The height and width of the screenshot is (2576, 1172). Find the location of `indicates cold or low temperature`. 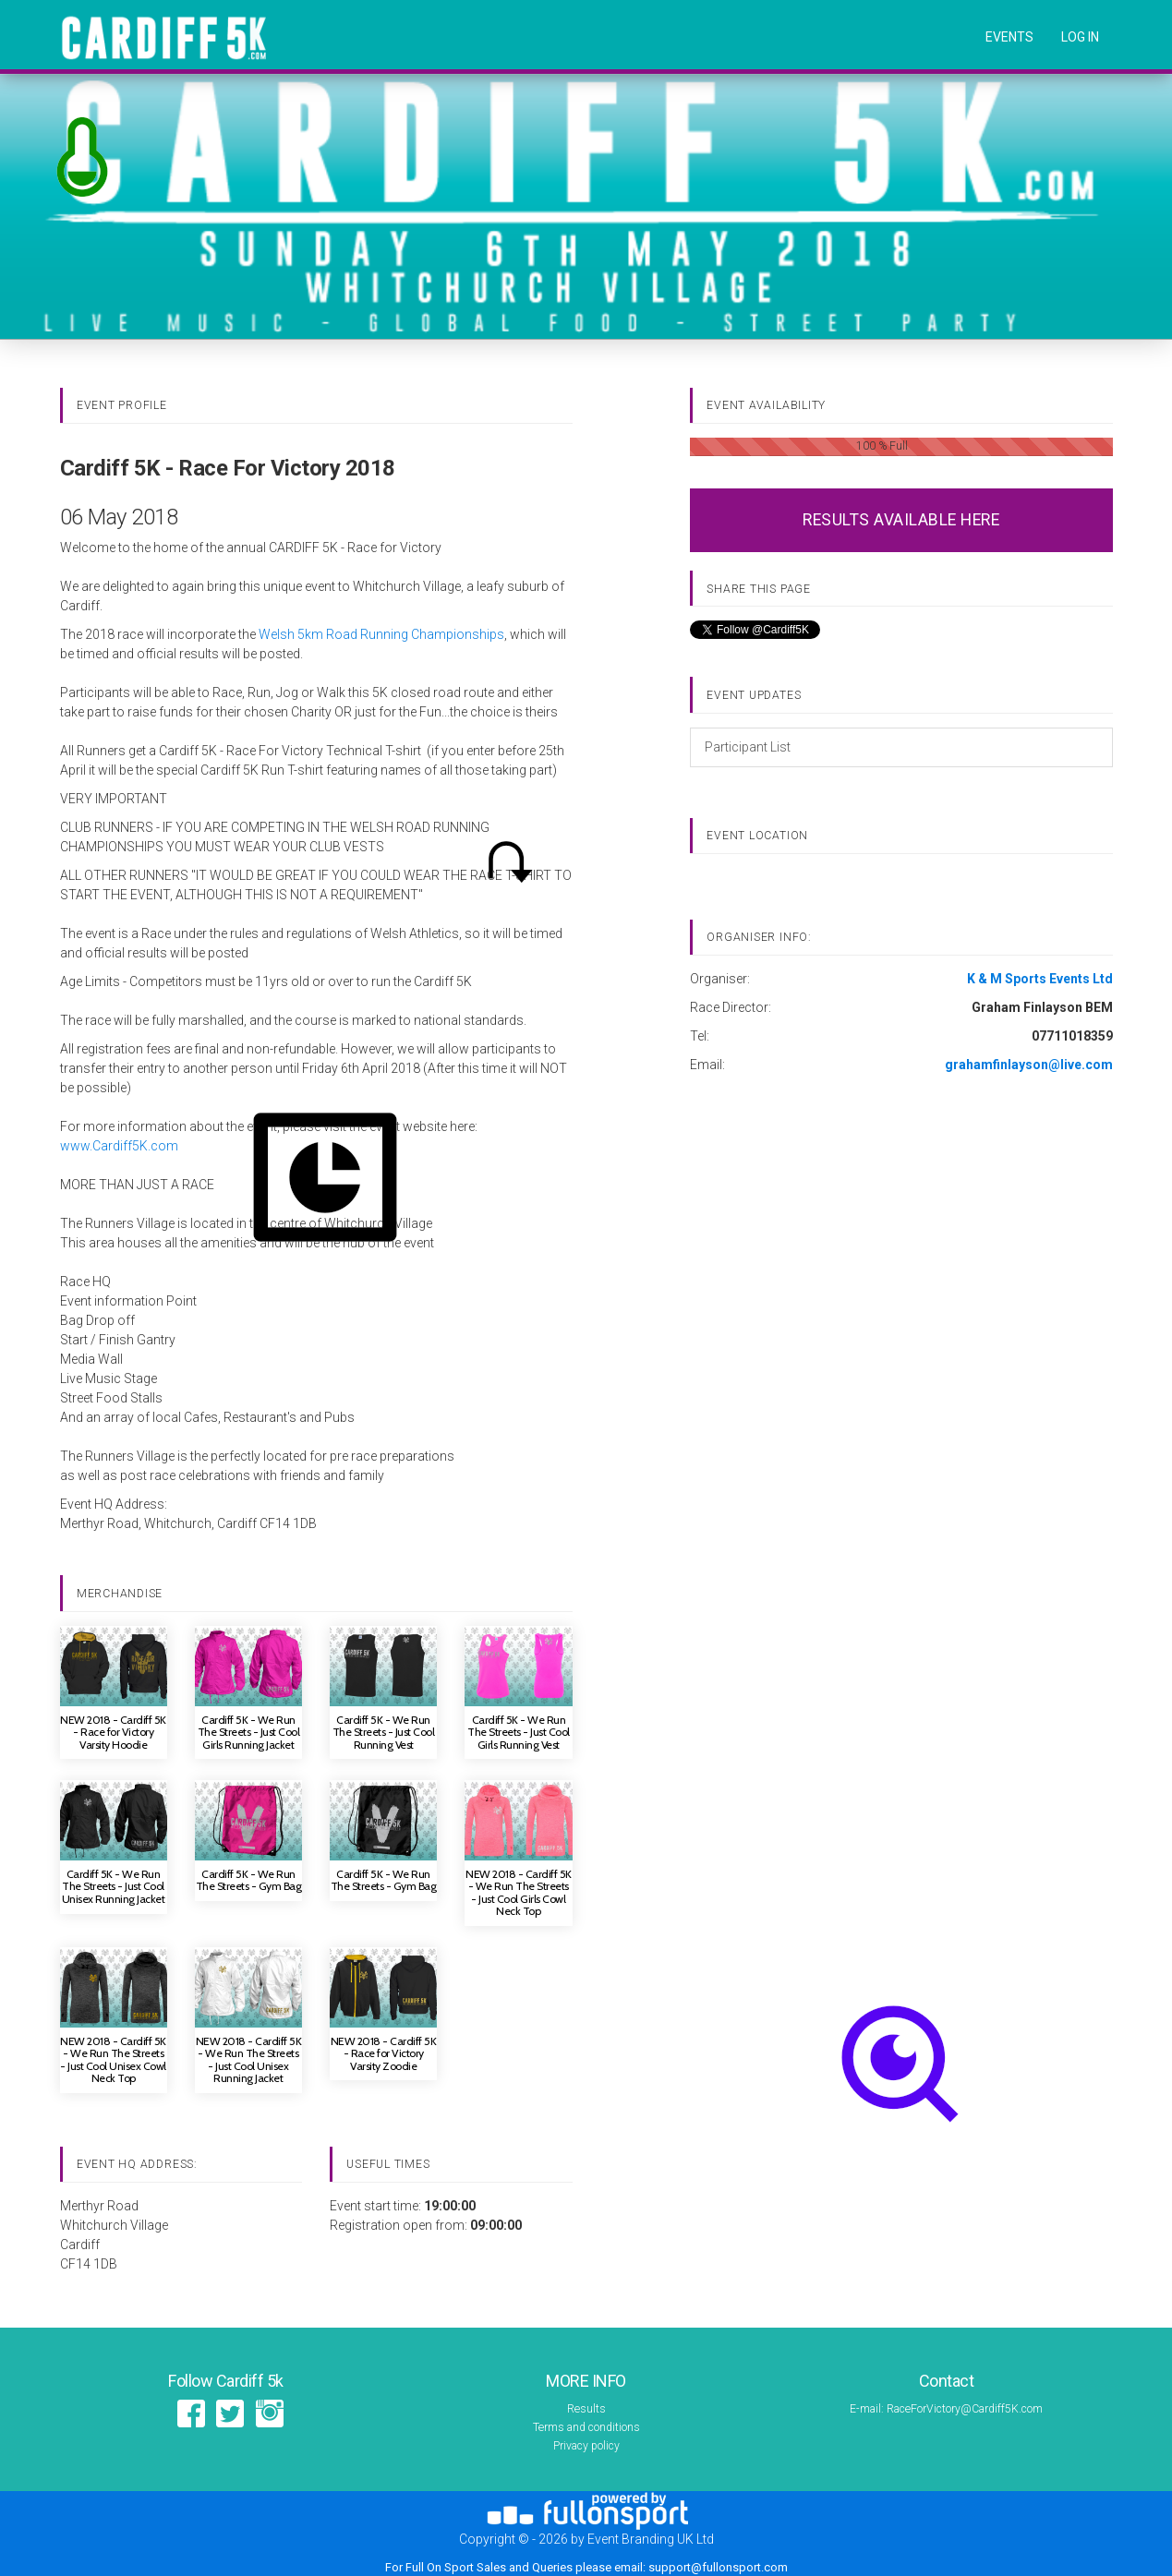

indicates cold or low temperature is located at coordinates (82, 157).